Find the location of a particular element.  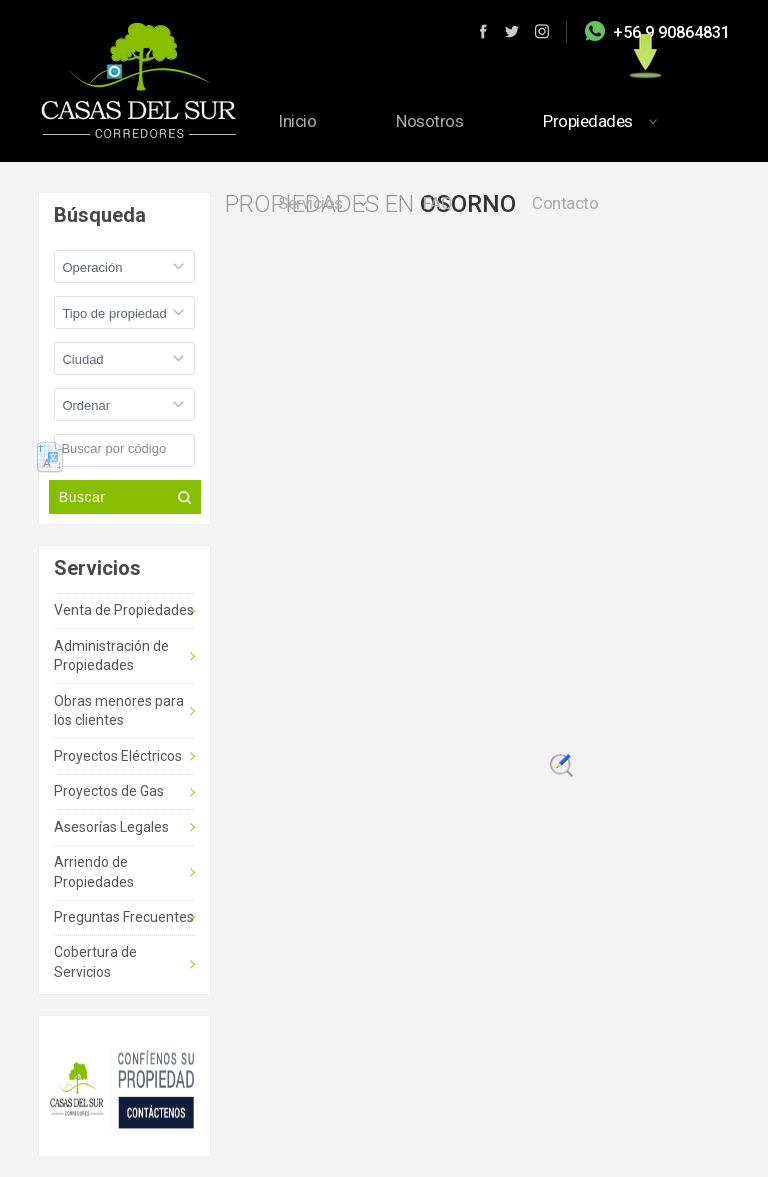

save the current file or document is located at coordinates (645, 53).